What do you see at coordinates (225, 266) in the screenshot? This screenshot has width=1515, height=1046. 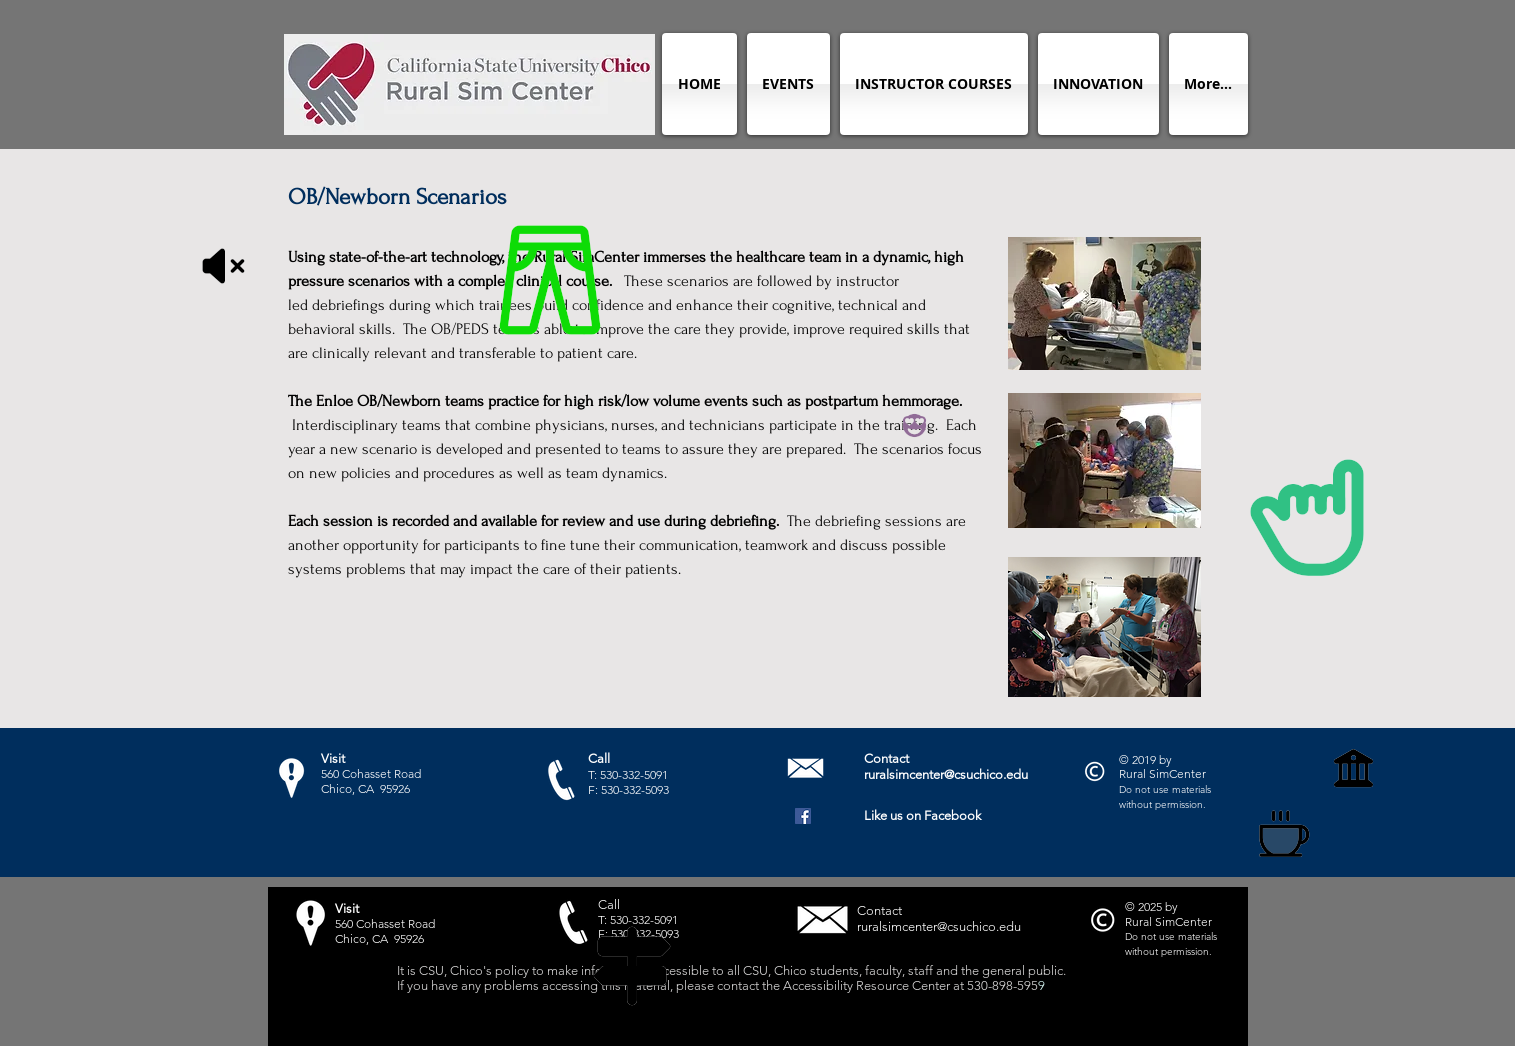 I see `mute audio or sound` at bounding box center [225, 266].